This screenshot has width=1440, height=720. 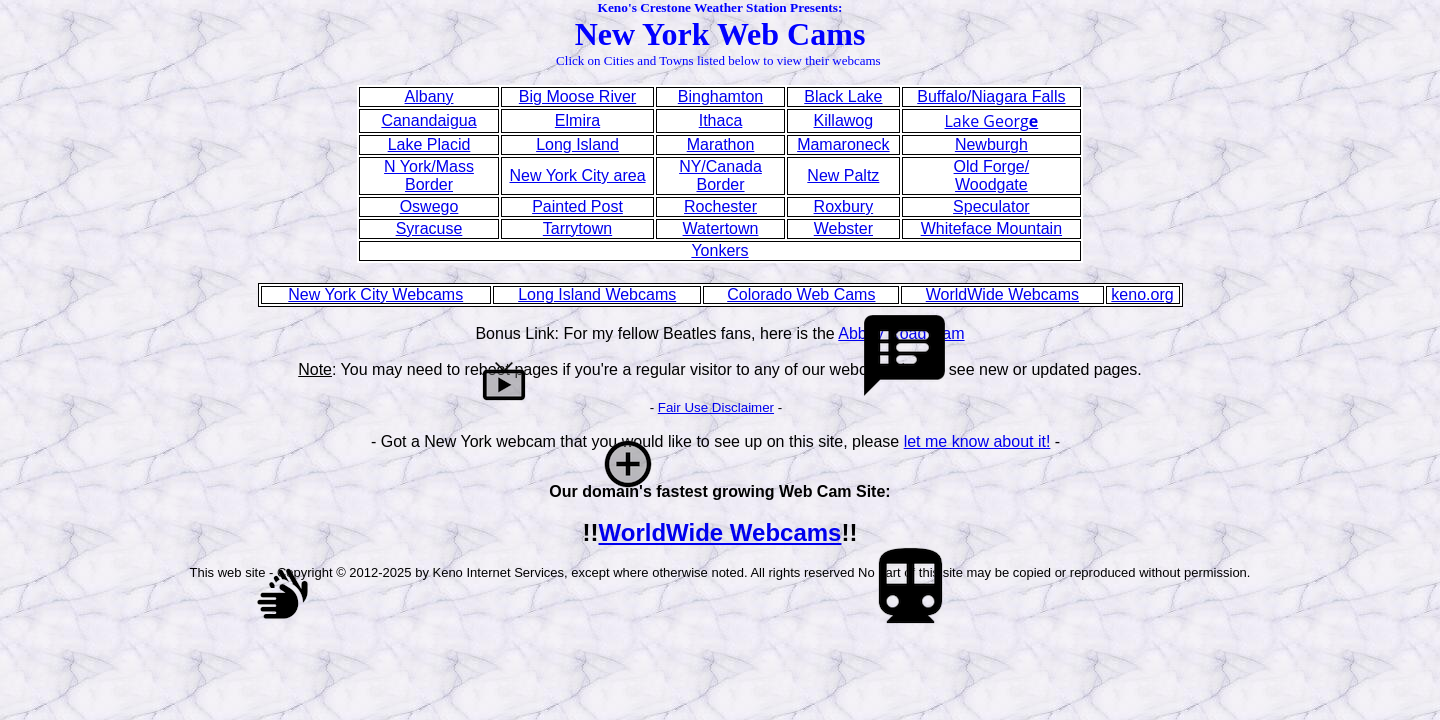 I want to click on view speaker notes or presentation talking points, so click(x=904, y=355).